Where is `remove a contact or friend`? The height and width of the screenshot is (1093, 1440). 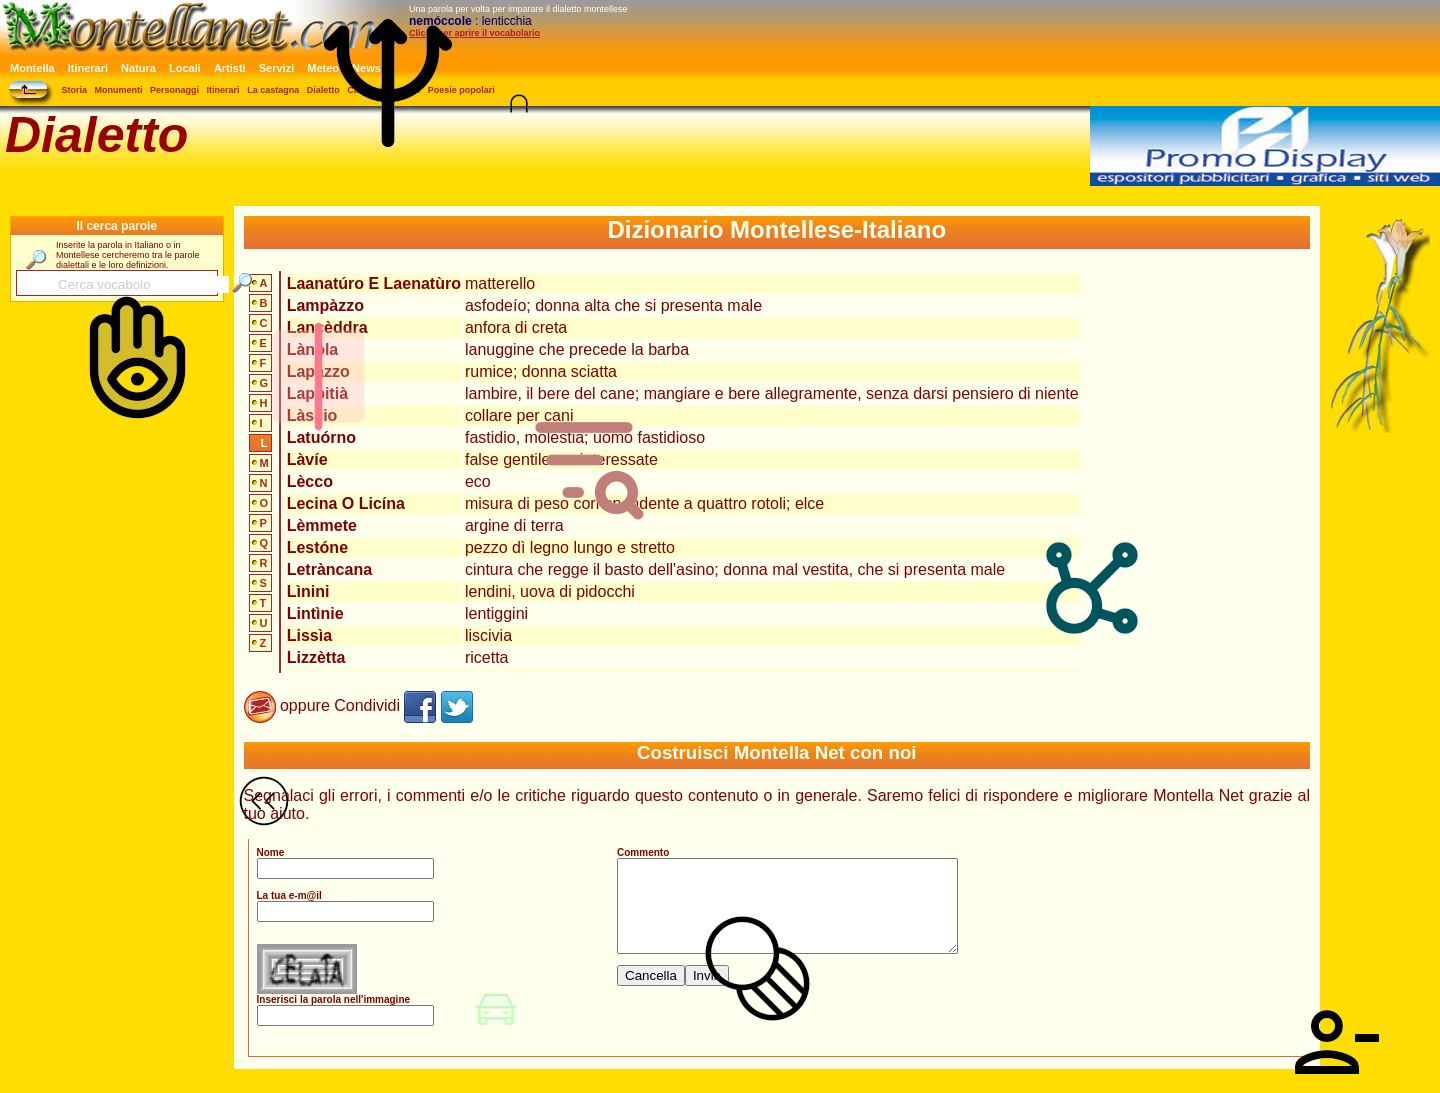 remove a contact or friend is located at coordinates (1335, 1042).